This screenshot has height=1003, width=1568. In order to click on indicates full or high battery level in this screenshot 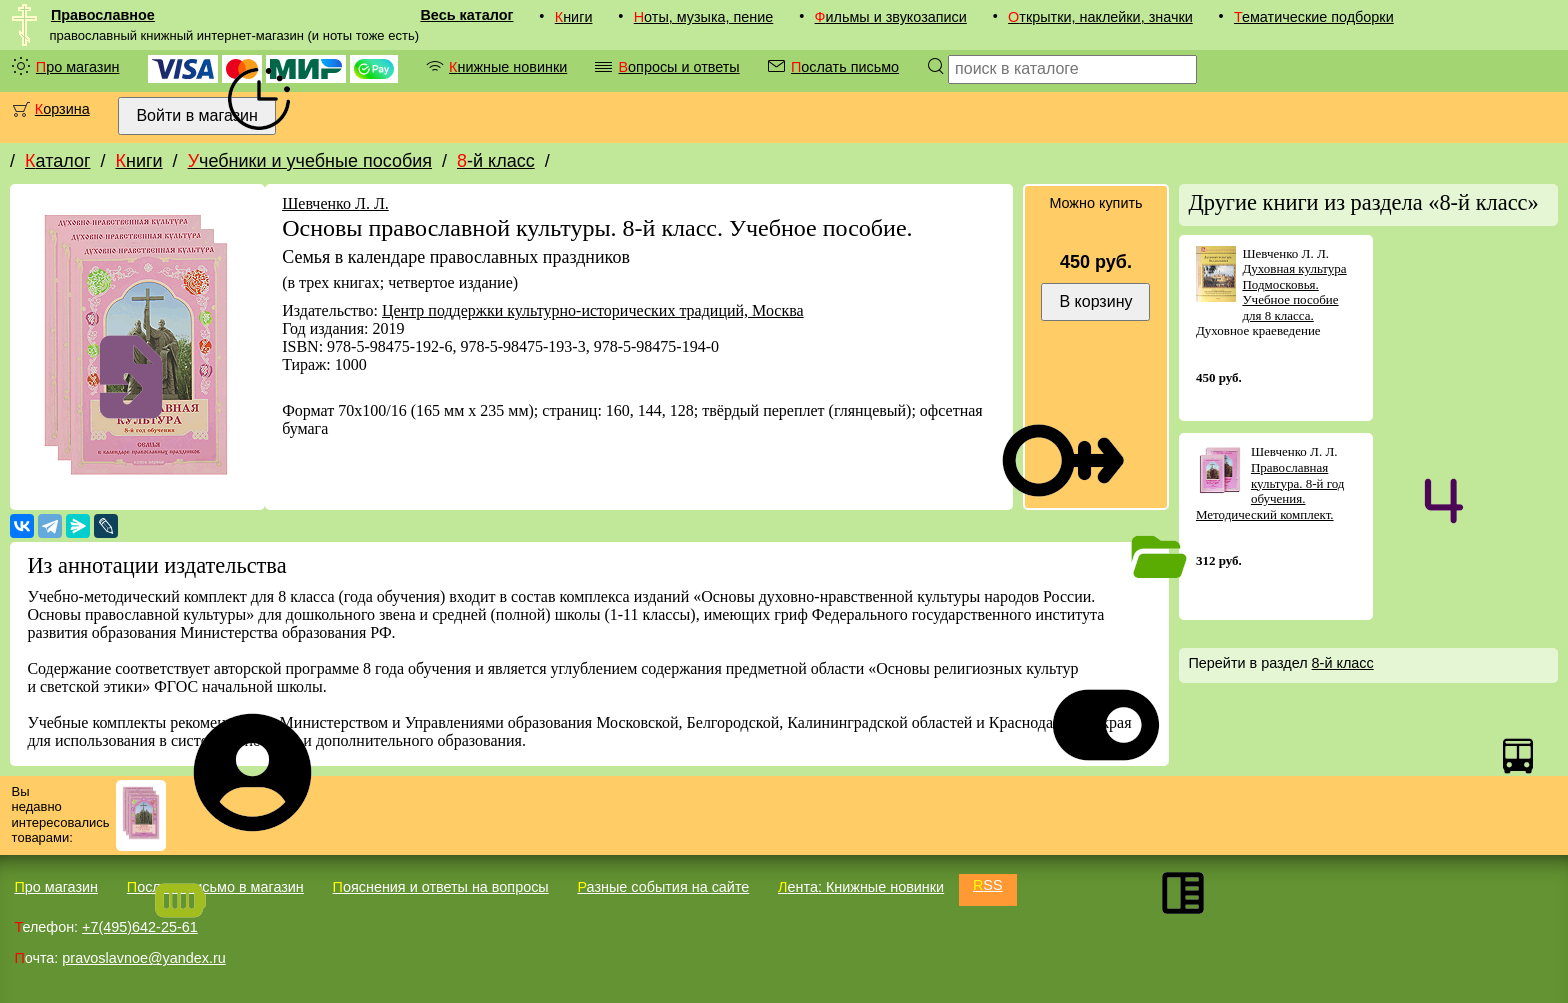, I will do `click(180, 900)`.